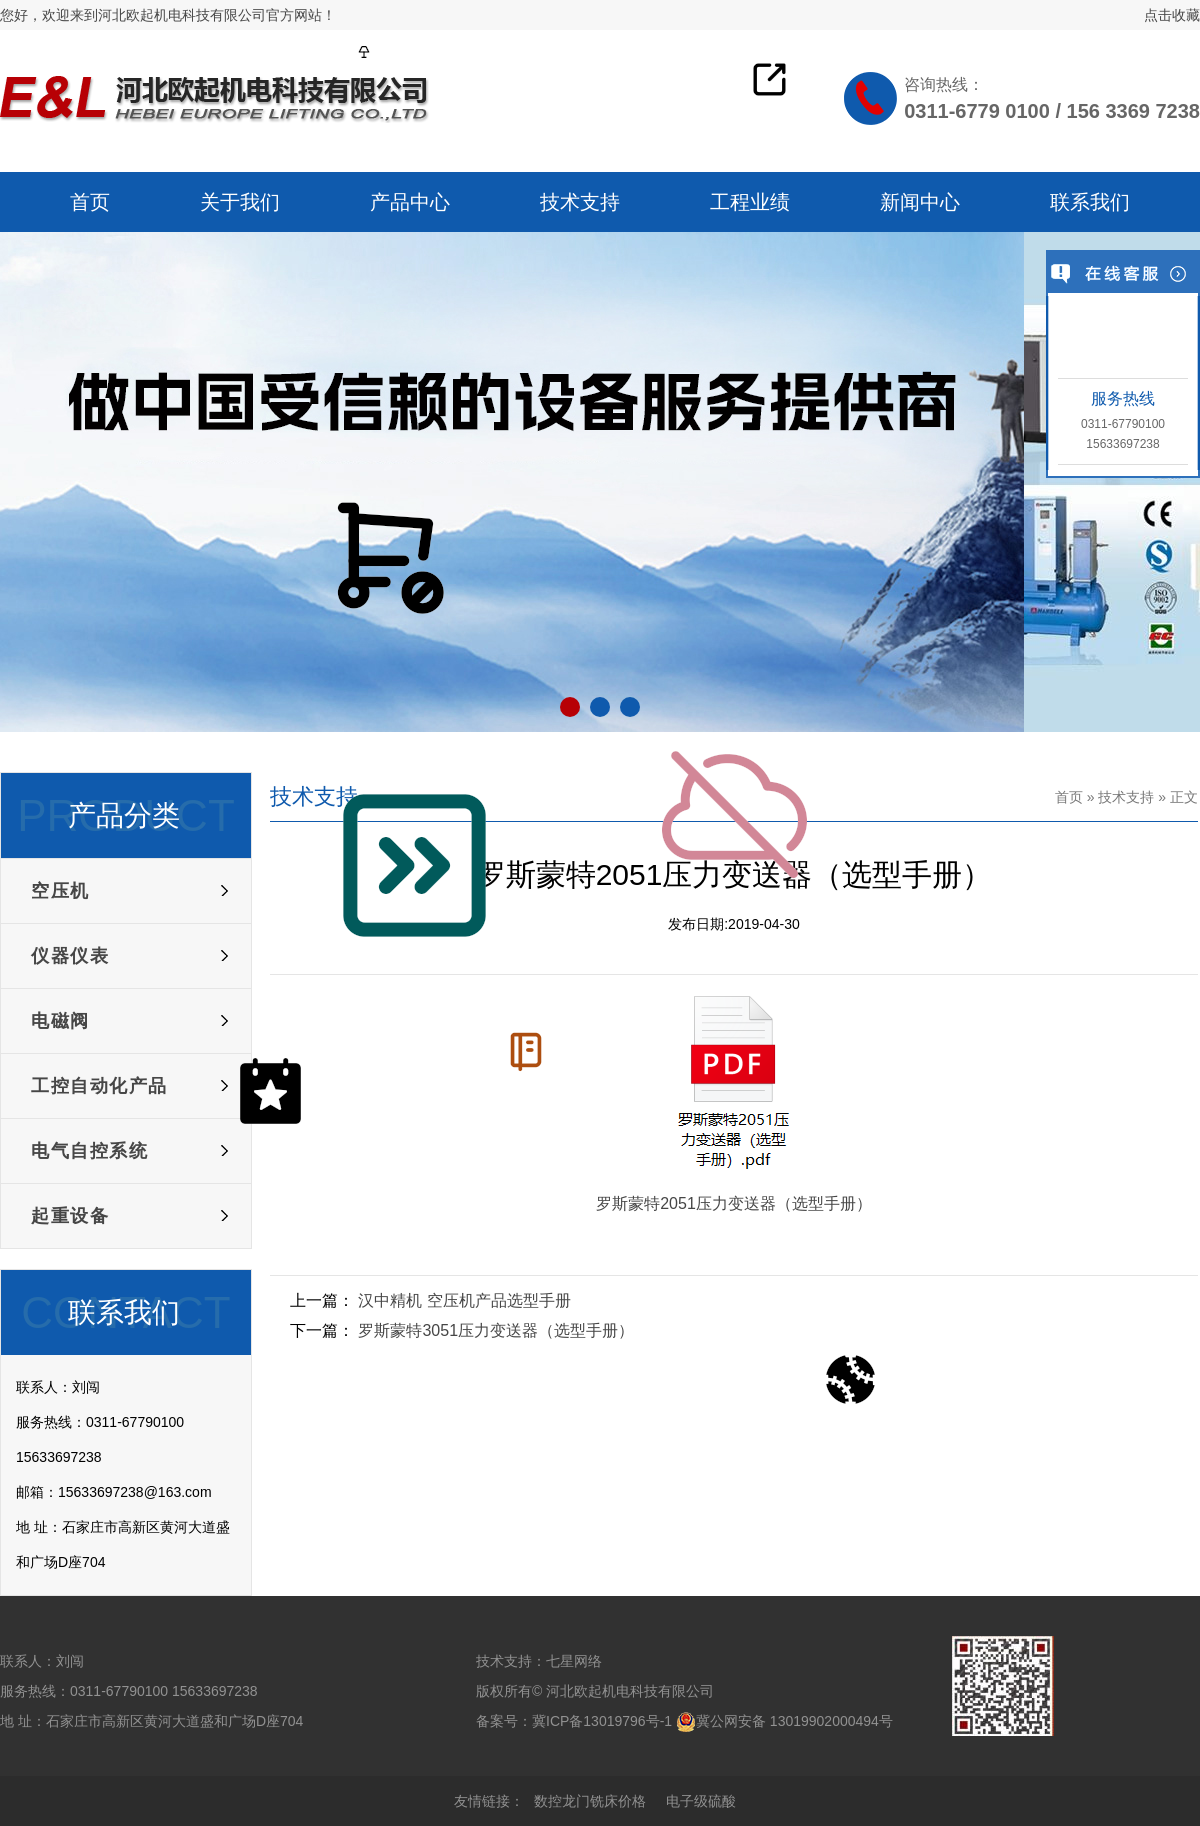 The image size is (1200, 1826). I want to click on cancel or remove your shopping cart, so click(385, 555).